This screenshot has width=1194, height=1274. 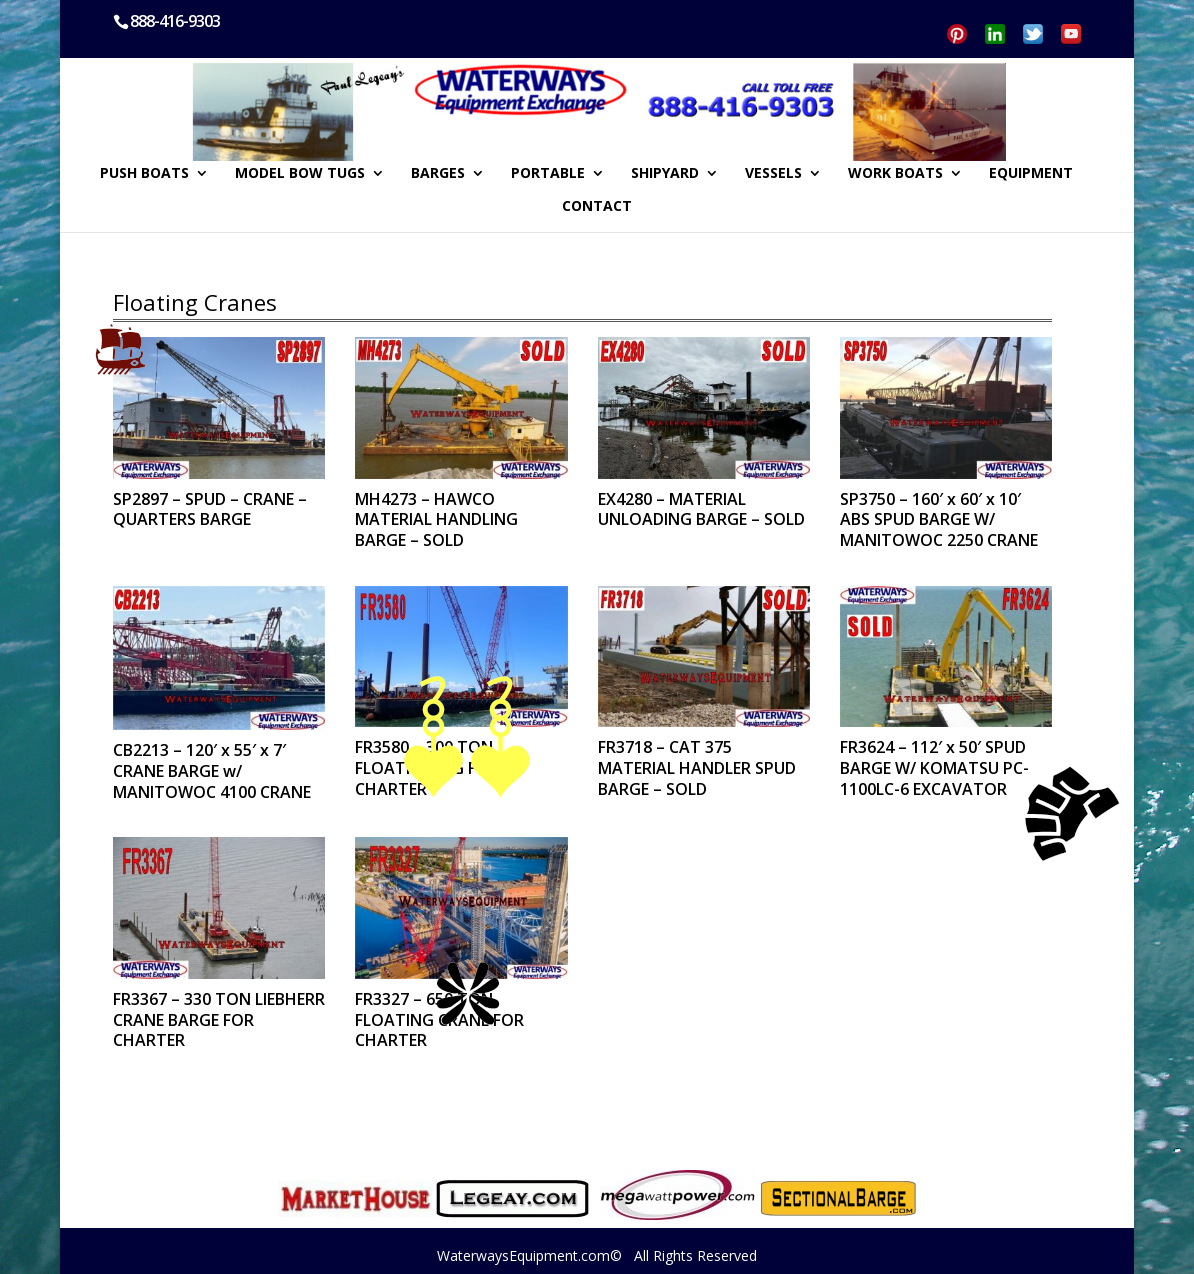 I want to click on browse heart-shaped earrings in jewelry collection, so click(x=467, y=737).